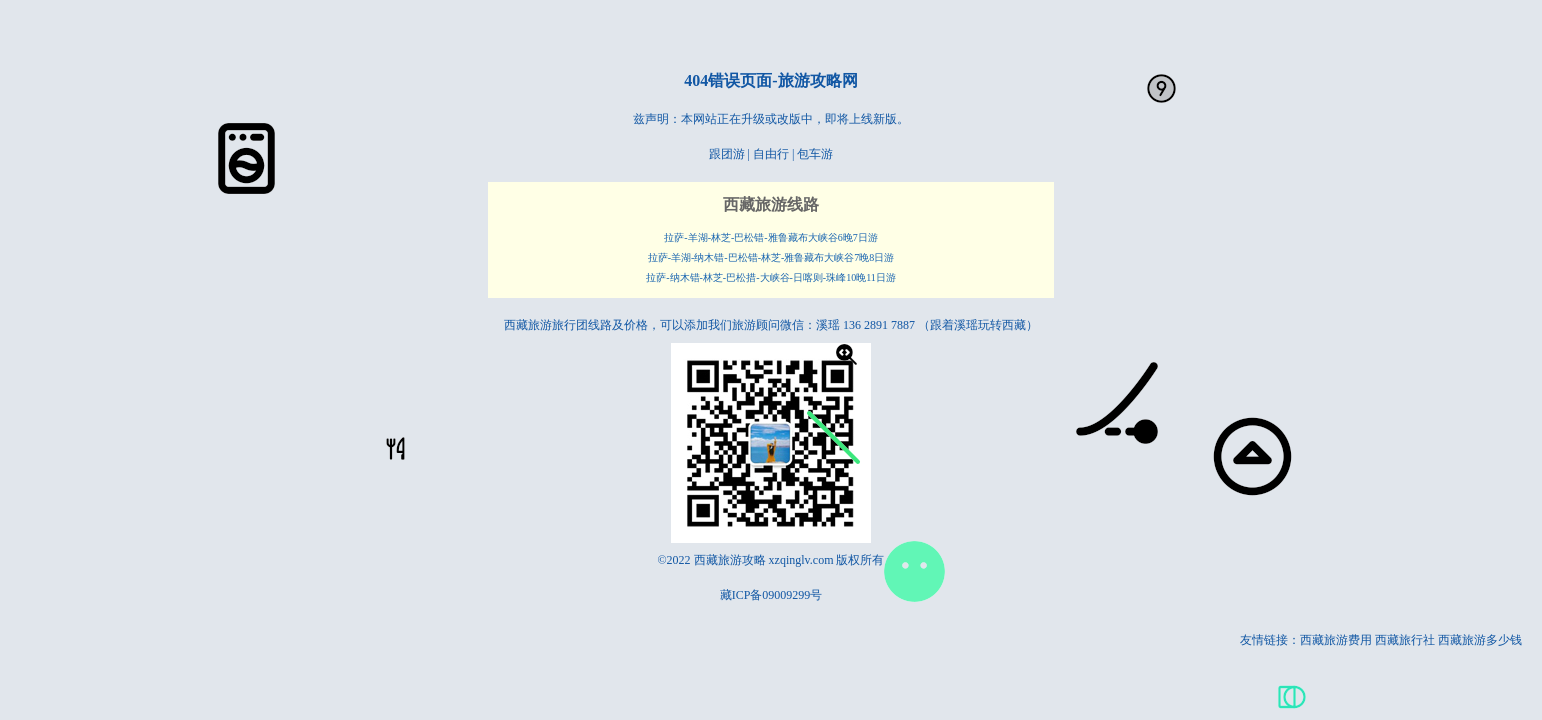  What do you see at coordinates (395, 448) in the screenshot?
I see `access restaurant or dining options` at bounding box center [395, 448].